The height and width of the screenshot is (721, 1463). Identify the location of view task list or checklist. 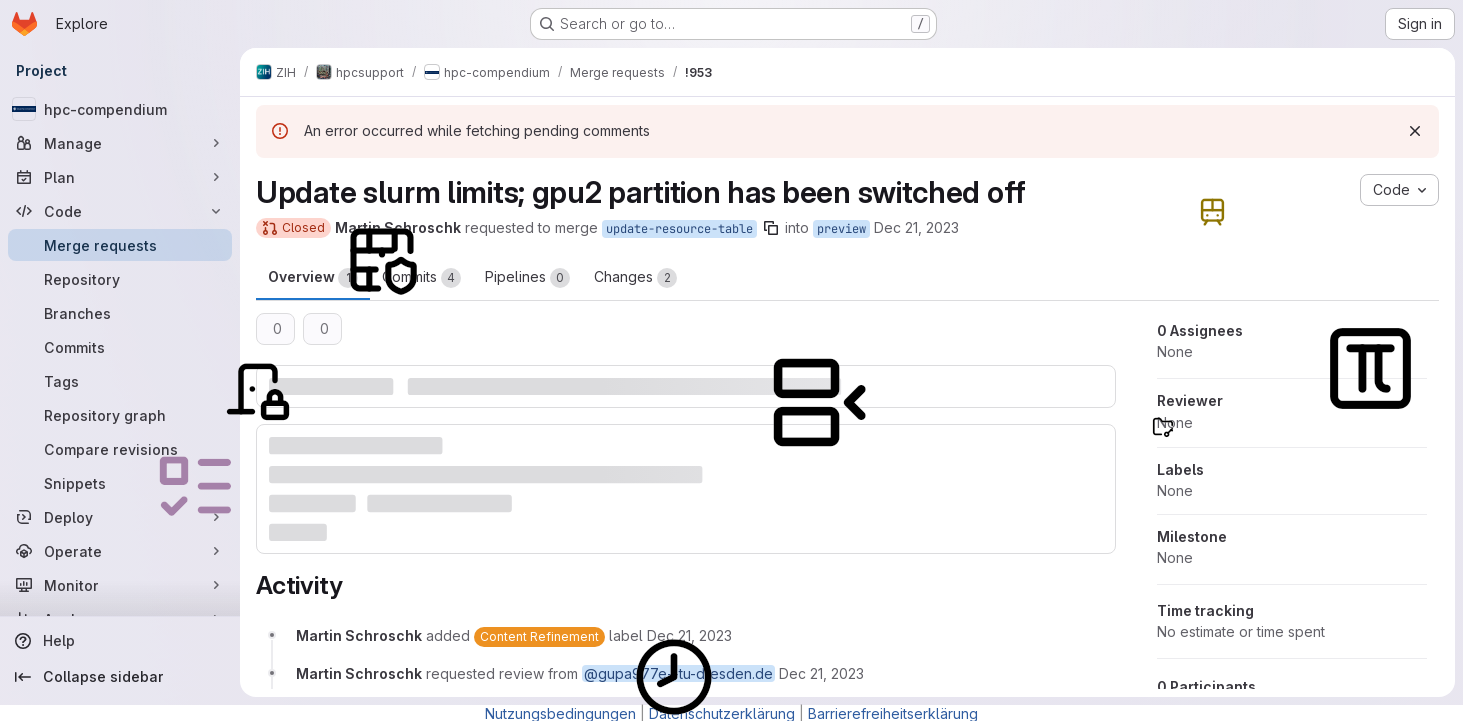
(193, 485).